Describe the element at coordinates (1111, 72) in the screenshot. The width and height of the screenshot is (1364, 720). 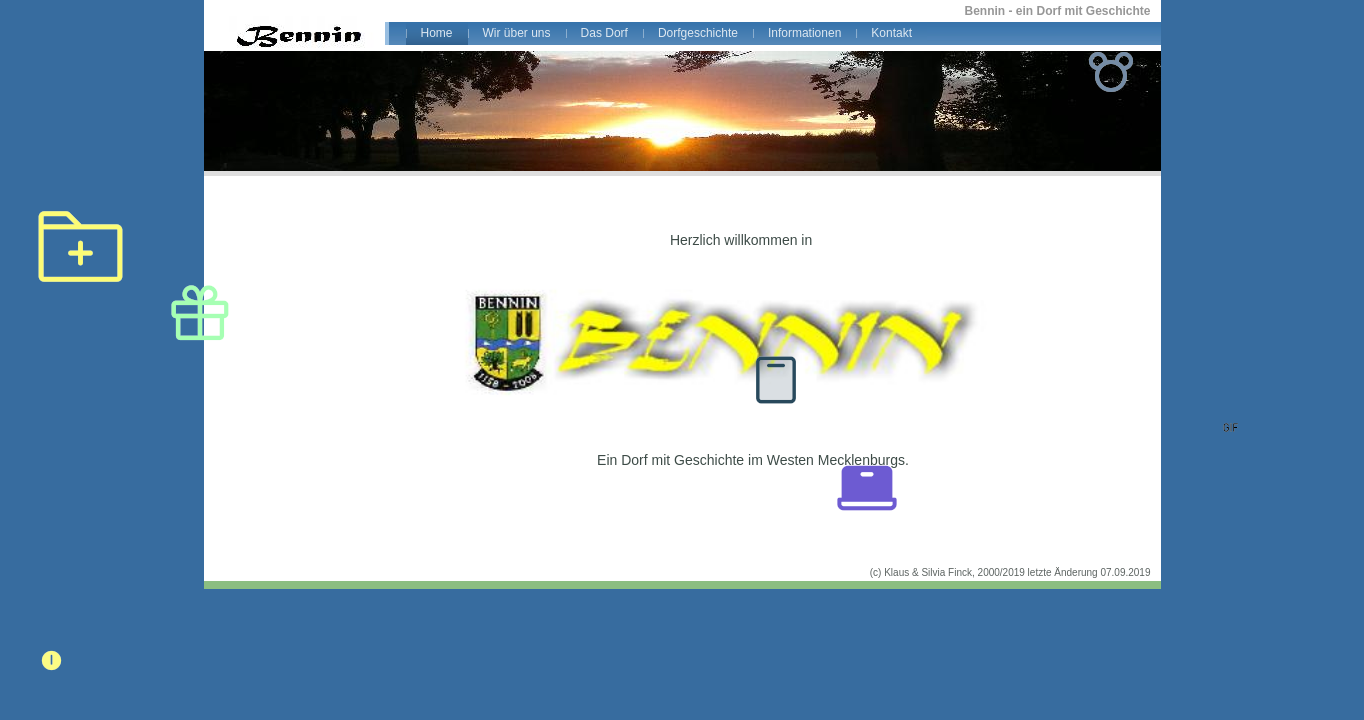
I see `access disney-related content or apps` at that location.